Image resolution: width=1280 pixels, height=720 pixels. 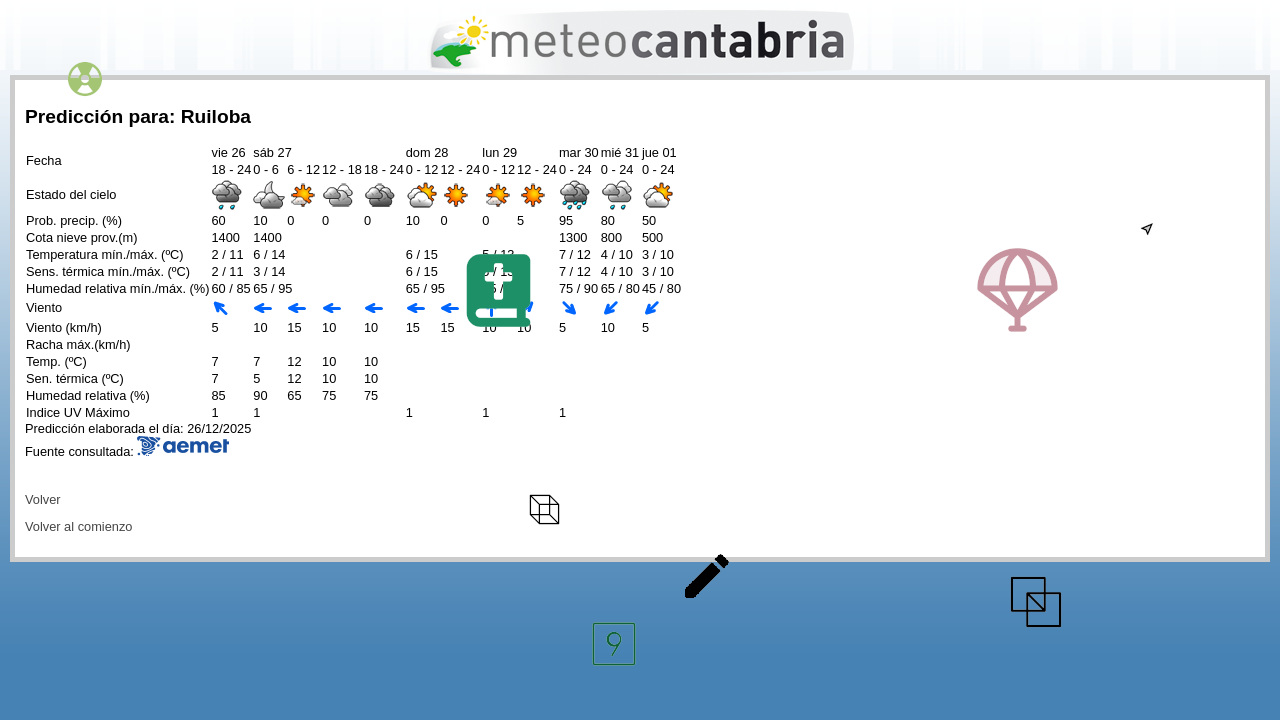 I want to click on view 3D model or object, so click(x=544, y=509).